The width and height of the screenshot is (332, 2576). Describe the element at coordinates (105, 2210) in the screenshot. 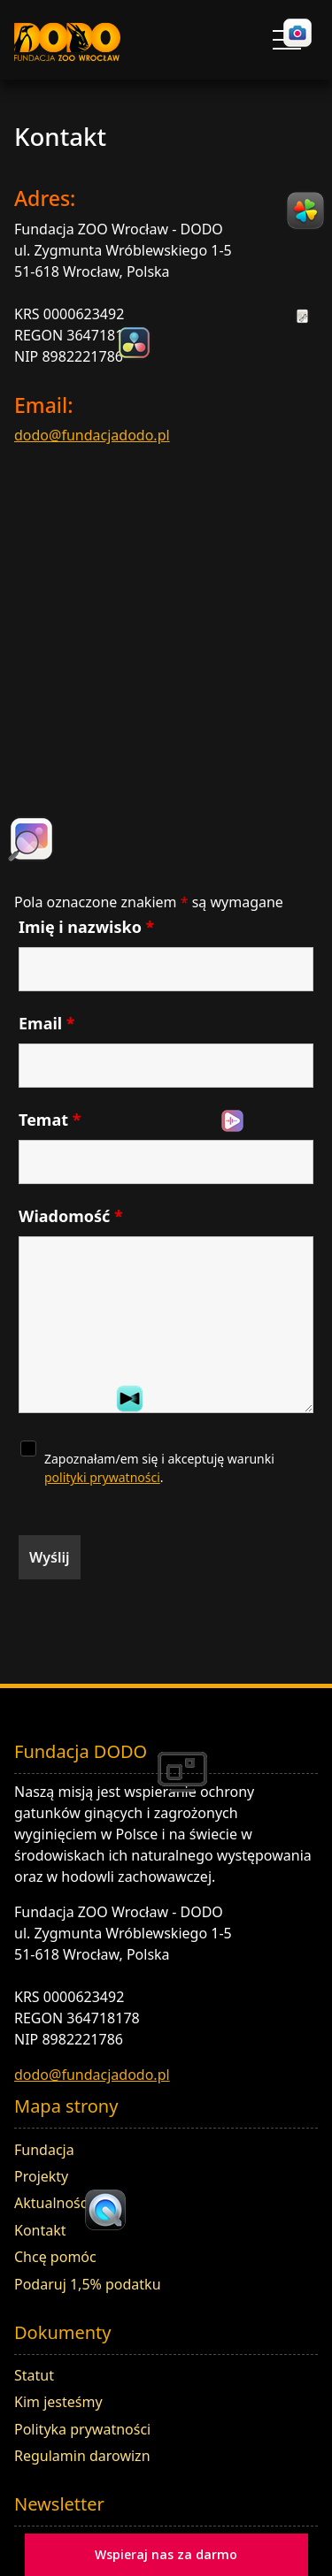

I see `open QuickTime Player to watch videos` at that location.